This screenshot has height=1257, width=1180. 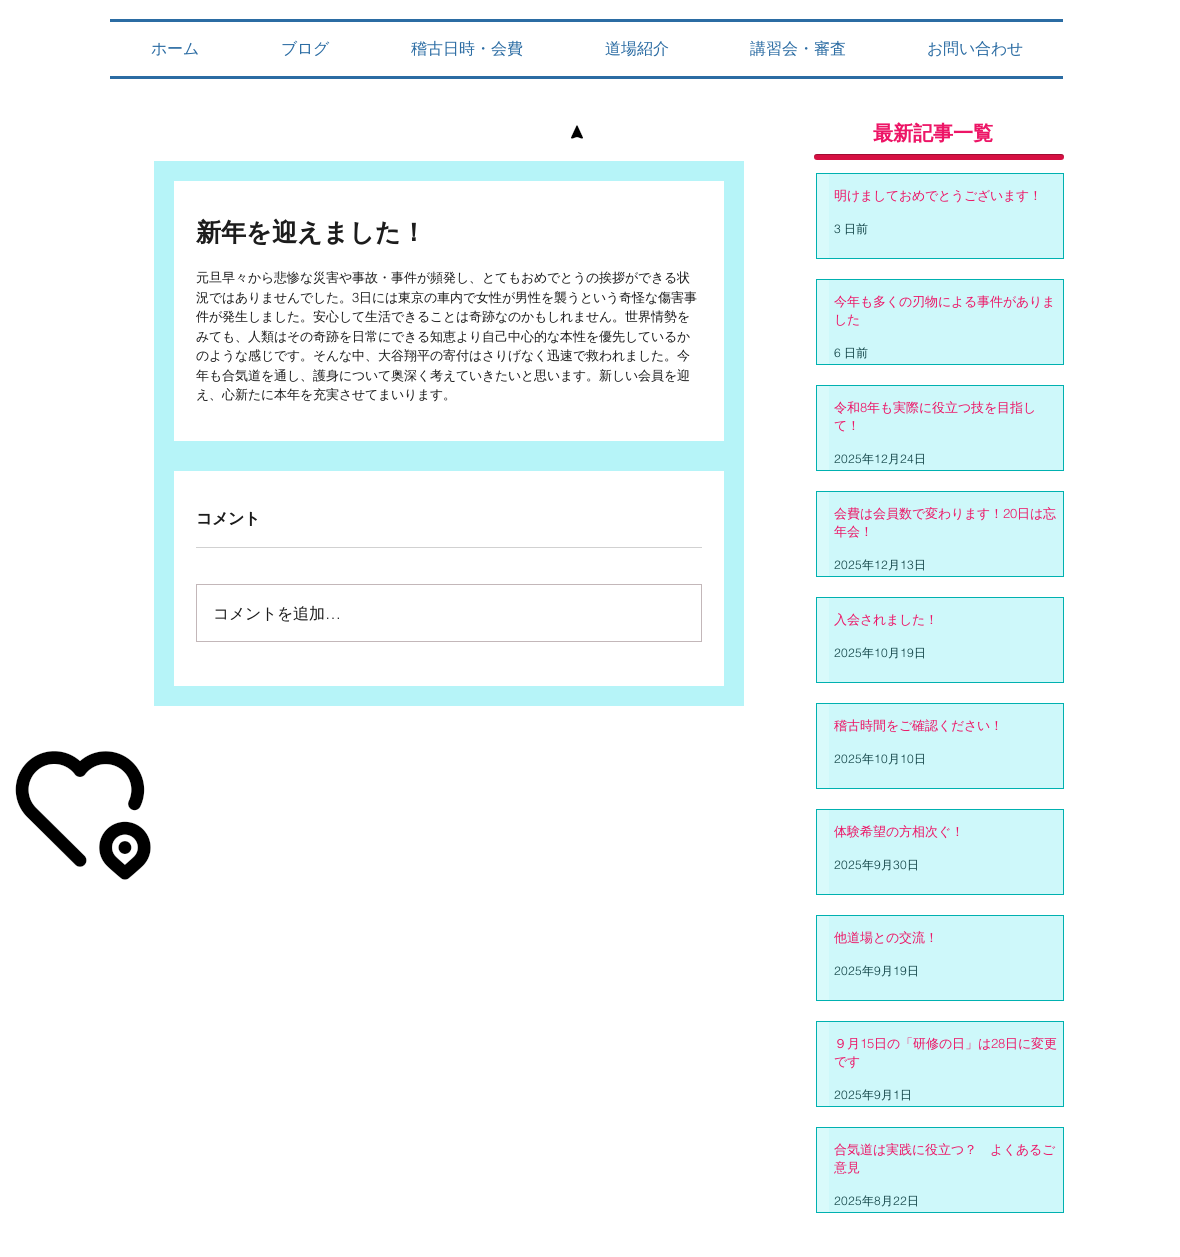 I want to click on start navigation or get directions, so click(x=577, y=132).